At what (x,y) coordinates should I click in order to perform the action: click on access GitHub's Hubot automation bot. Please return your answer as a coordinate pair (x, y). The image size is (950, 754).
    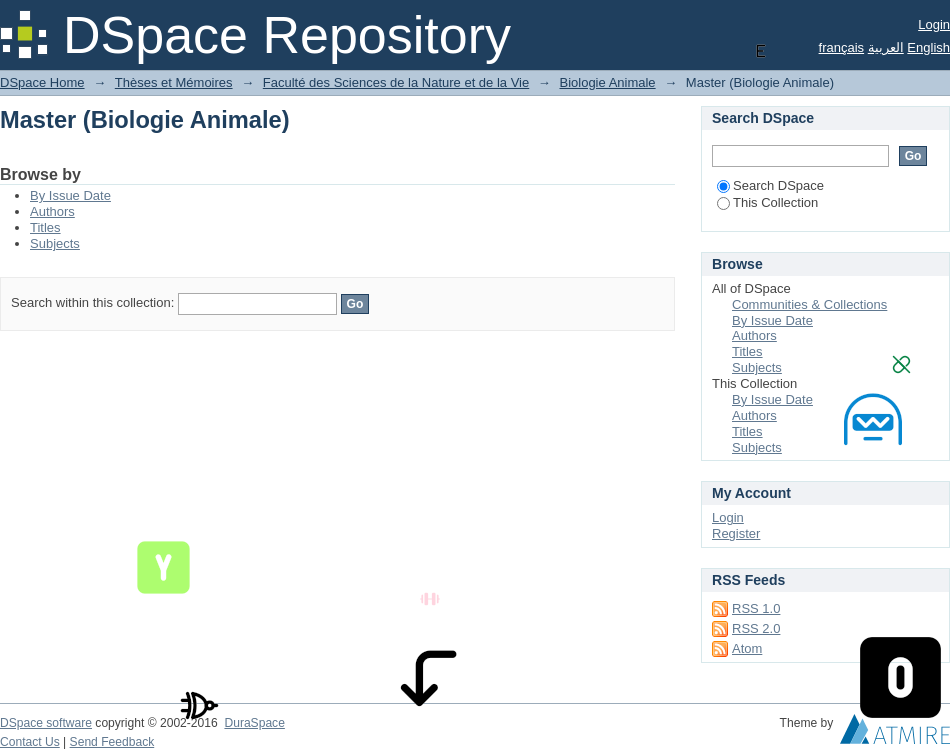
    Looking at the image, I should click on (873, 420).